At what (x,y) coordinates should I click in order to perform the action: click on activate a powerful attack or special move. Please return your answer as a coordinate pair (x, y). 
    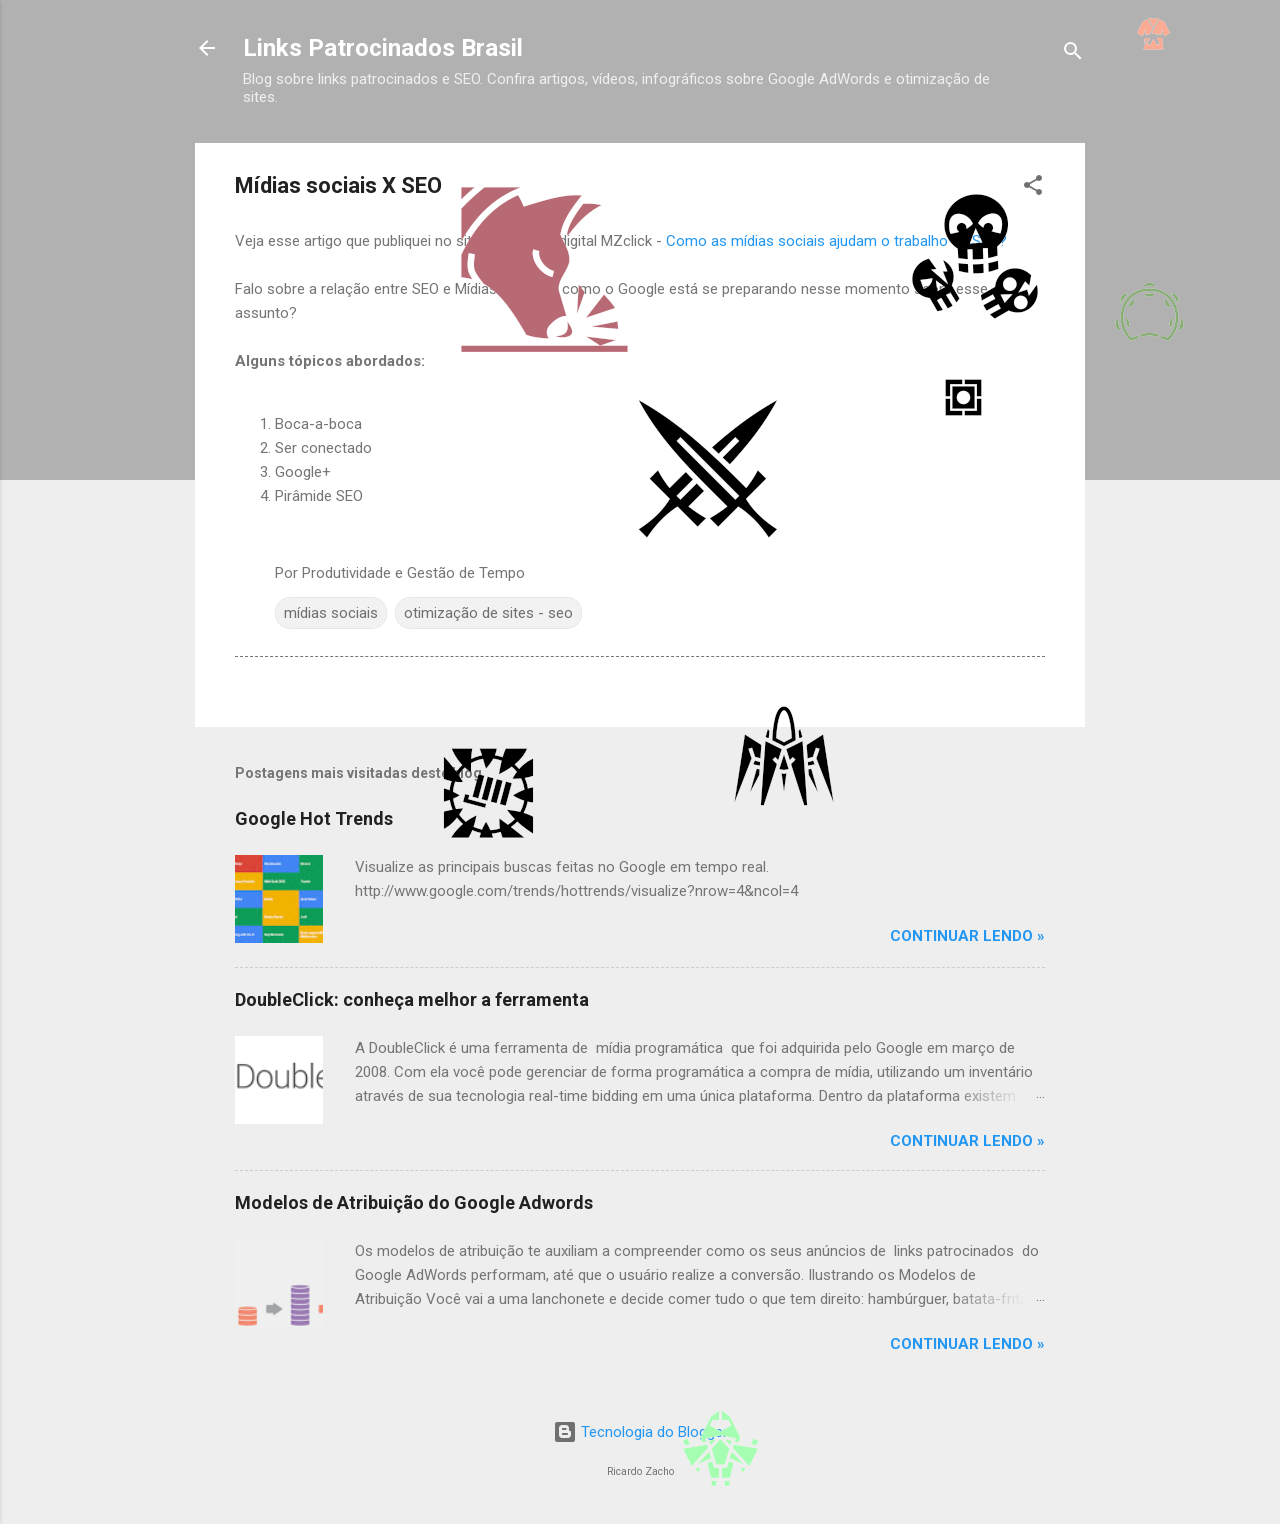
    Looking at the image, I should click on (488, 793).